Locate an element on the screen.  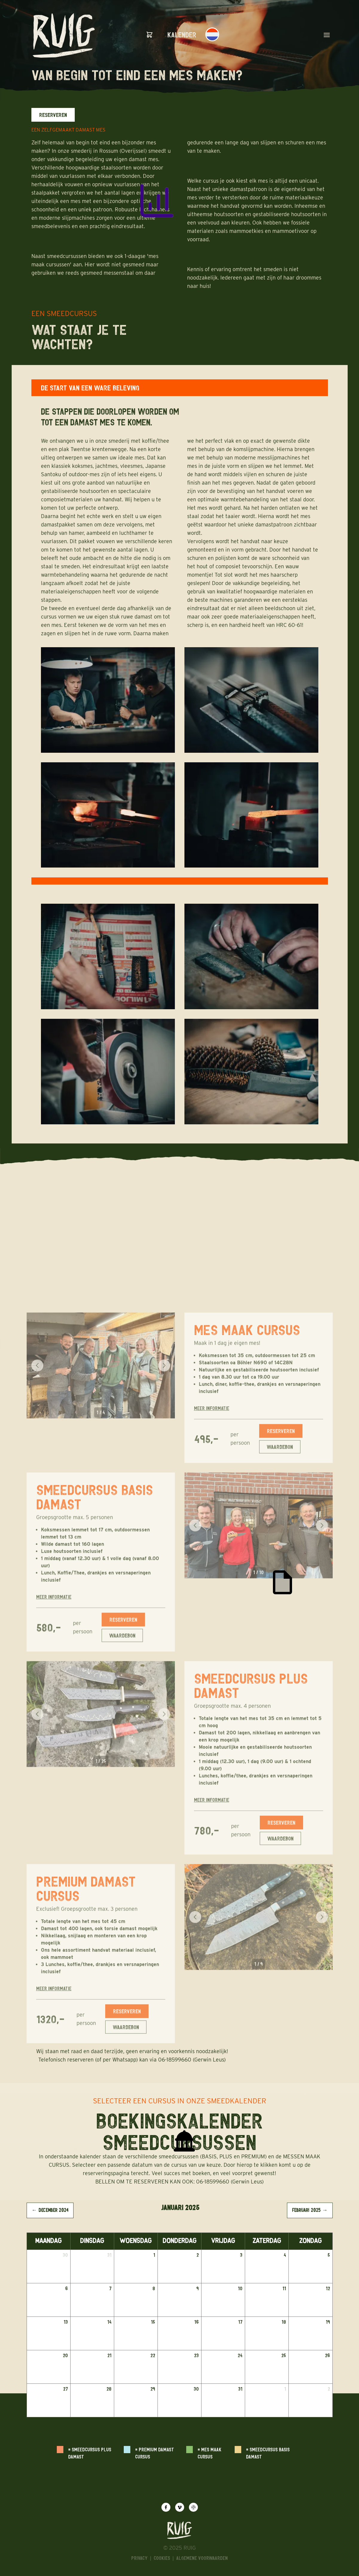
insert or attach a file is located at coordinates (282, 1582).